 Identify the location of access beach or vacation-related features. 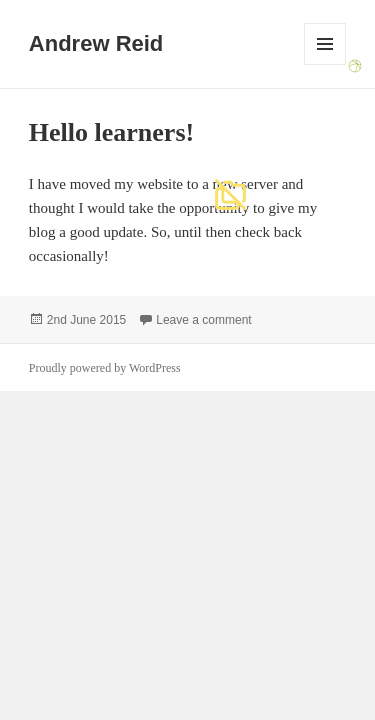
(355, 66).